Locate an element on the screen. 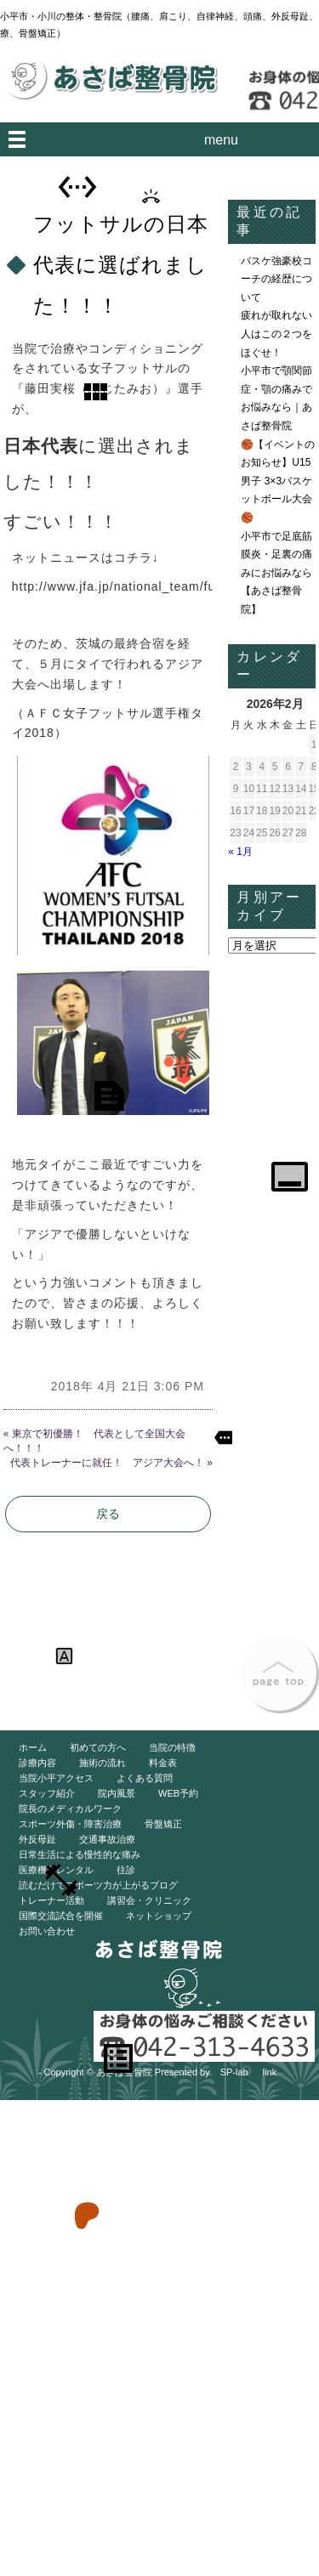 This screenshot has width=319, height=2576. switch to grid view is located at coordinates (95, 393).